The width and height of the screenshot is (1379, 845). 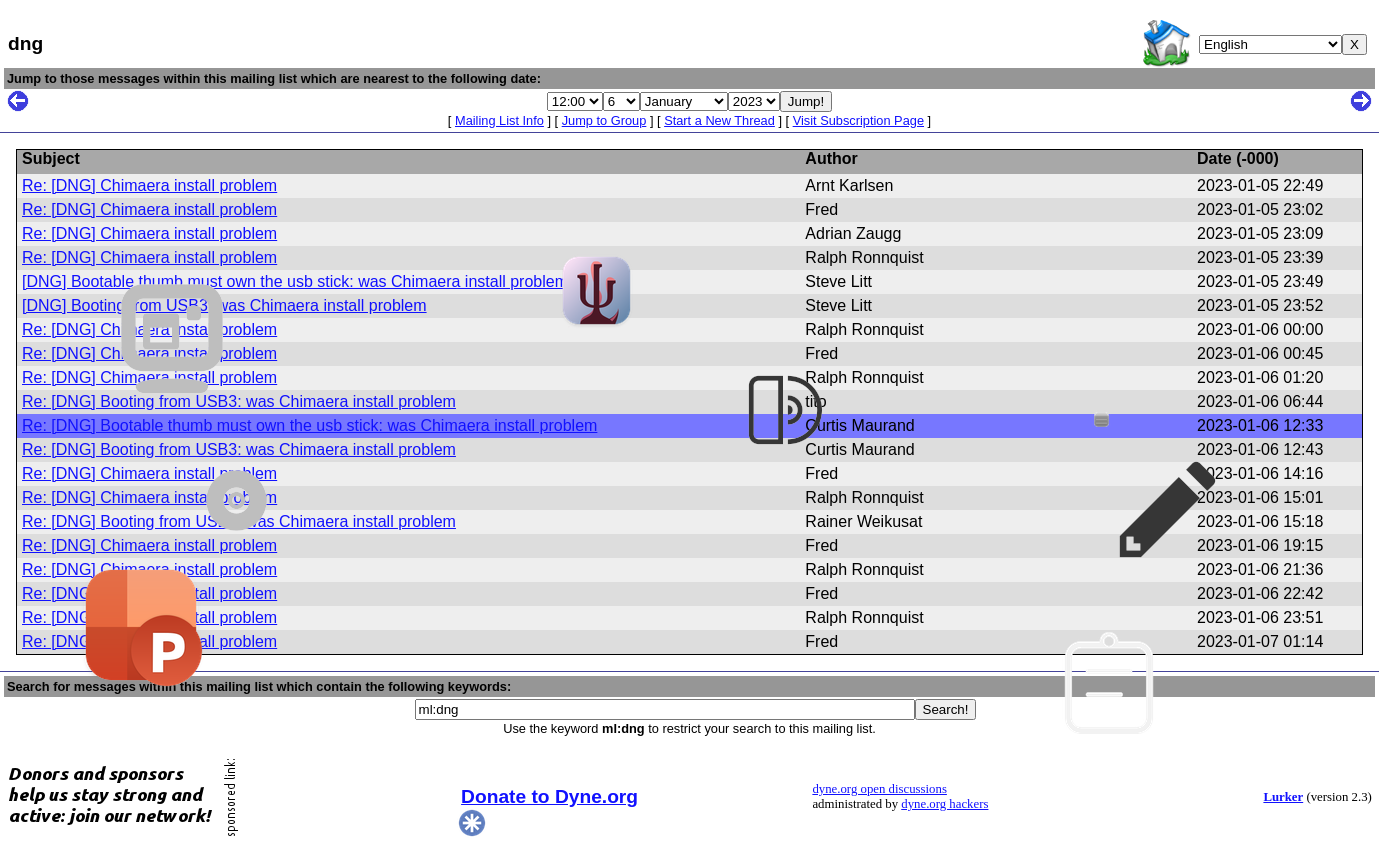 What do you see at coordinates (472, 823) in the screenshot?
I see `generic badge or emblem indicator` at bounding box center [472, 823].